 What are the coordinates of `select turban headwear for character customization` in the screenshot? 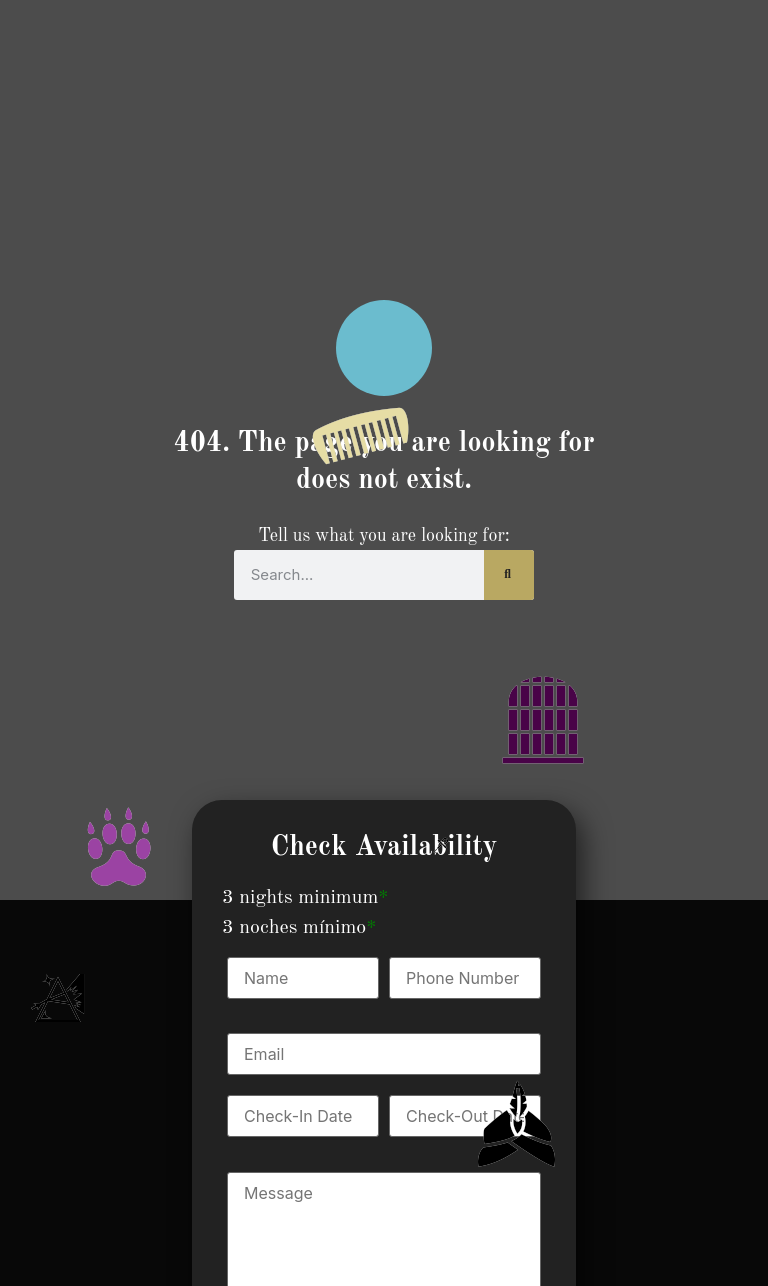 It's located at (517, 1124).